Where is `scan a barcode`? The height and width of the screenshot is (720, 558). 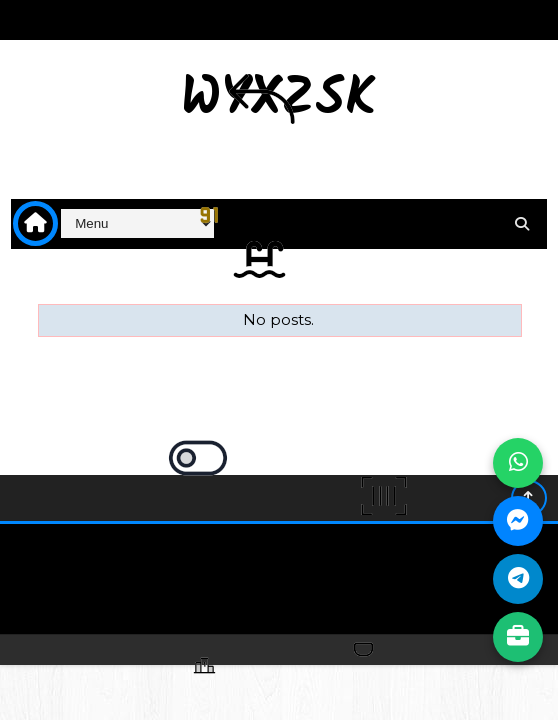
scan a barcode is located at coordinates (384, 496).